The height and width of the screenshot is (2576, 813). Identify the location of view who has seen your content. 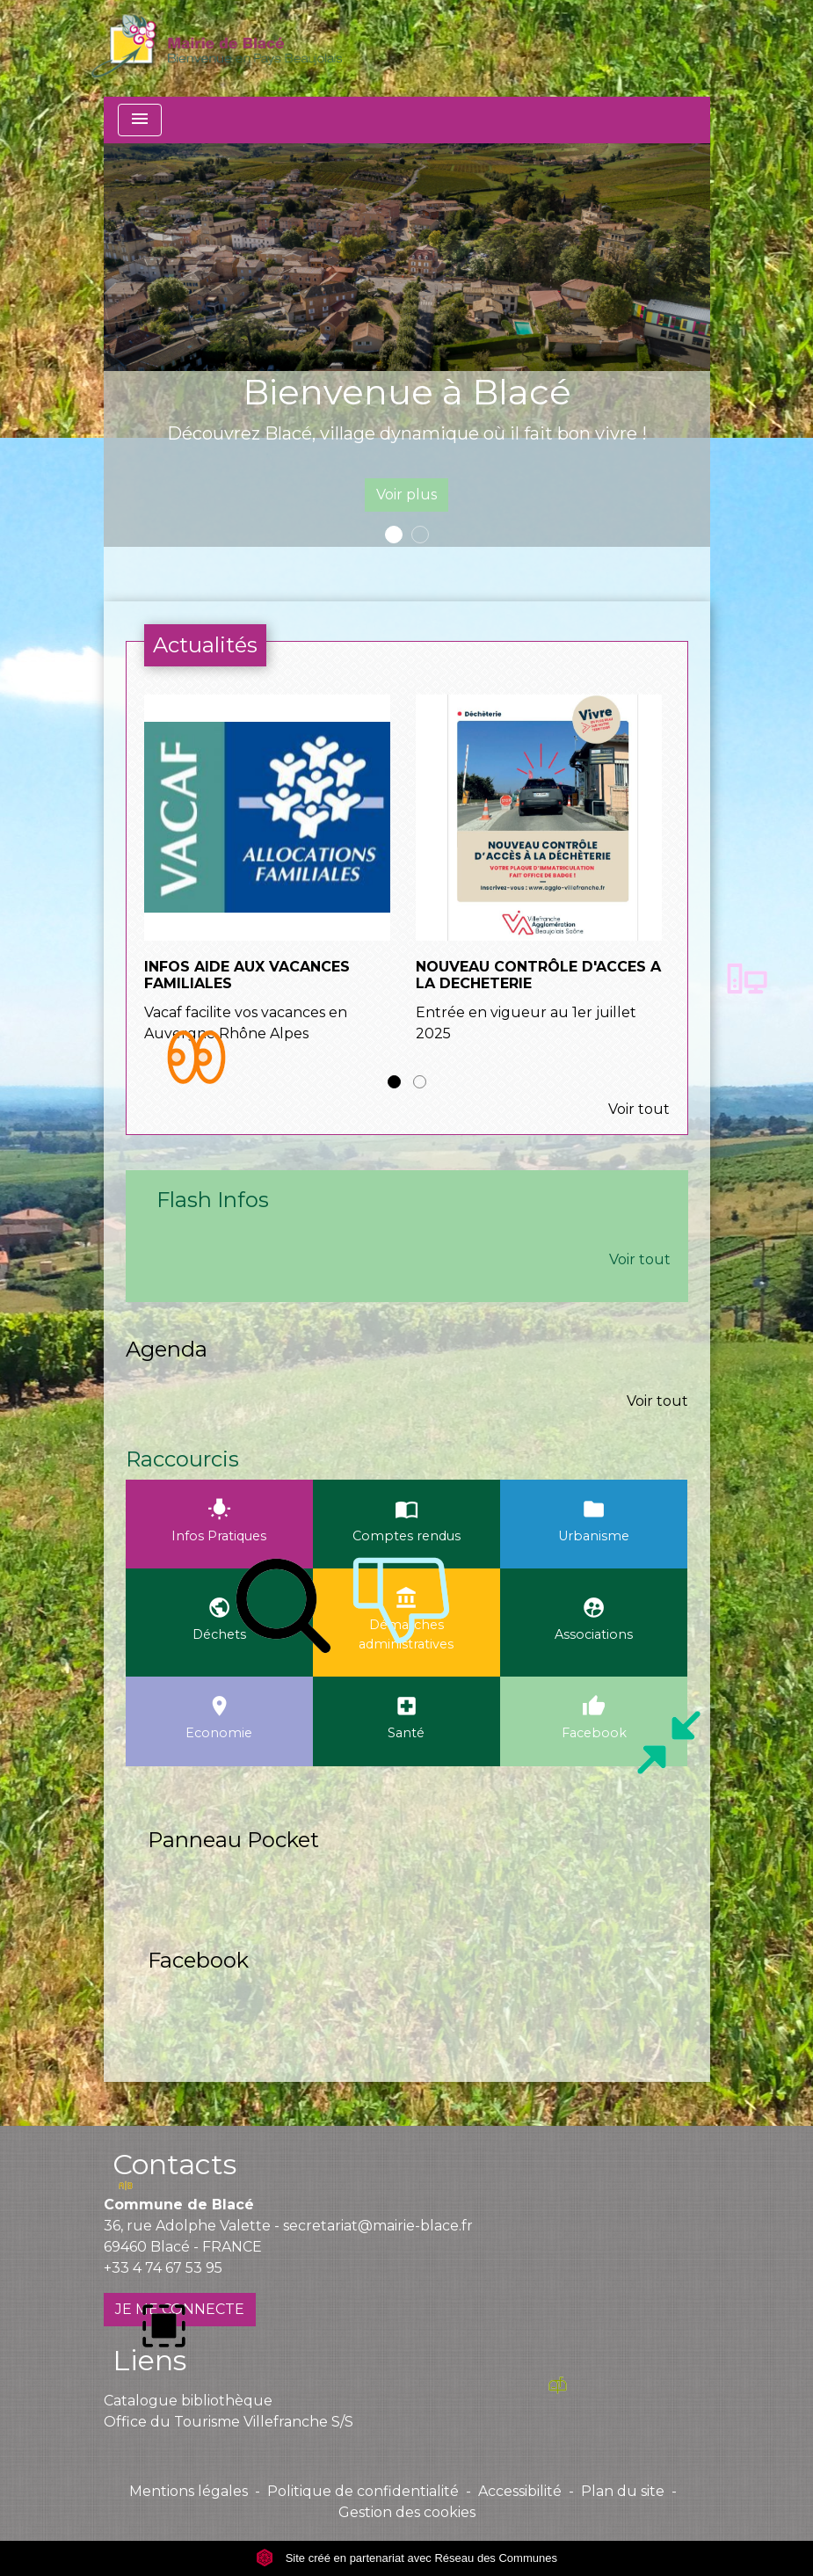
(196, 1057).